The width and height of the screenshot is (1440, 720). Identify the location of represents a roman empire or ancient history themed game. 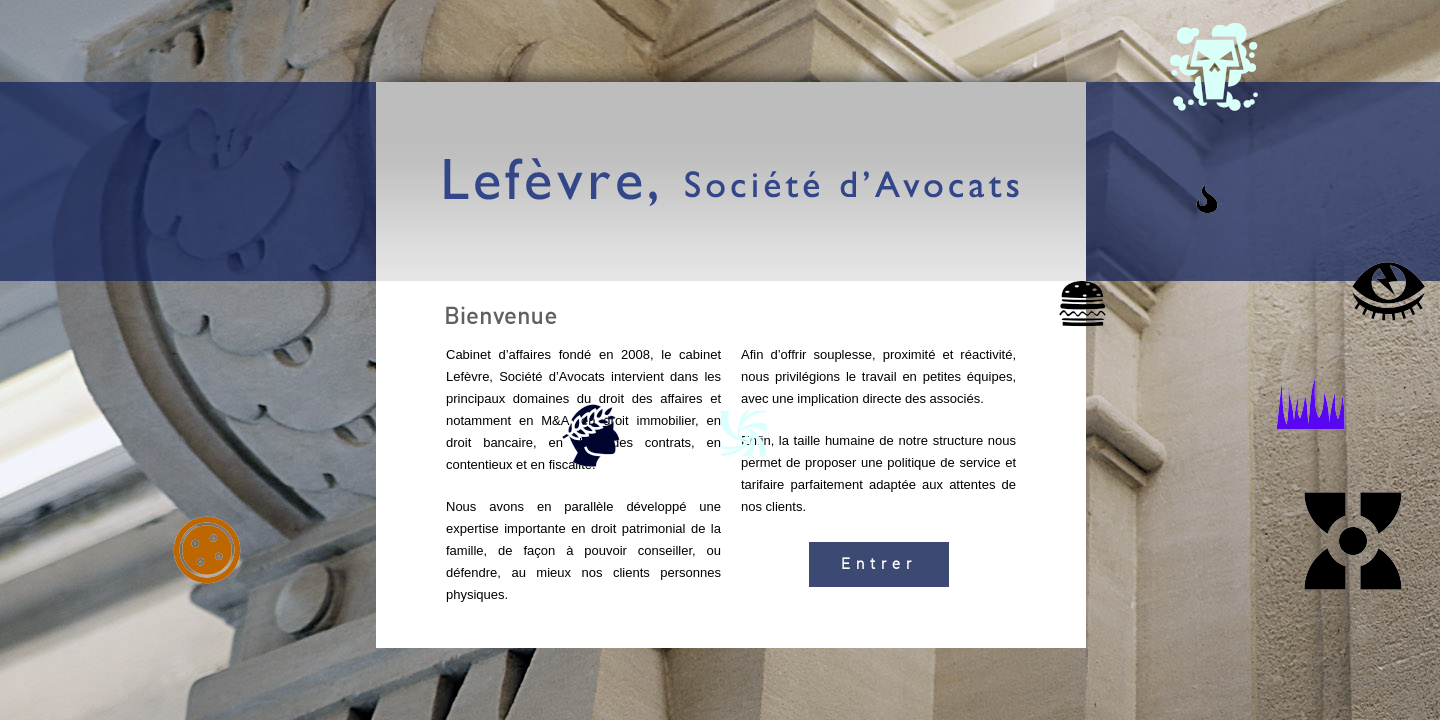
(592, 435).